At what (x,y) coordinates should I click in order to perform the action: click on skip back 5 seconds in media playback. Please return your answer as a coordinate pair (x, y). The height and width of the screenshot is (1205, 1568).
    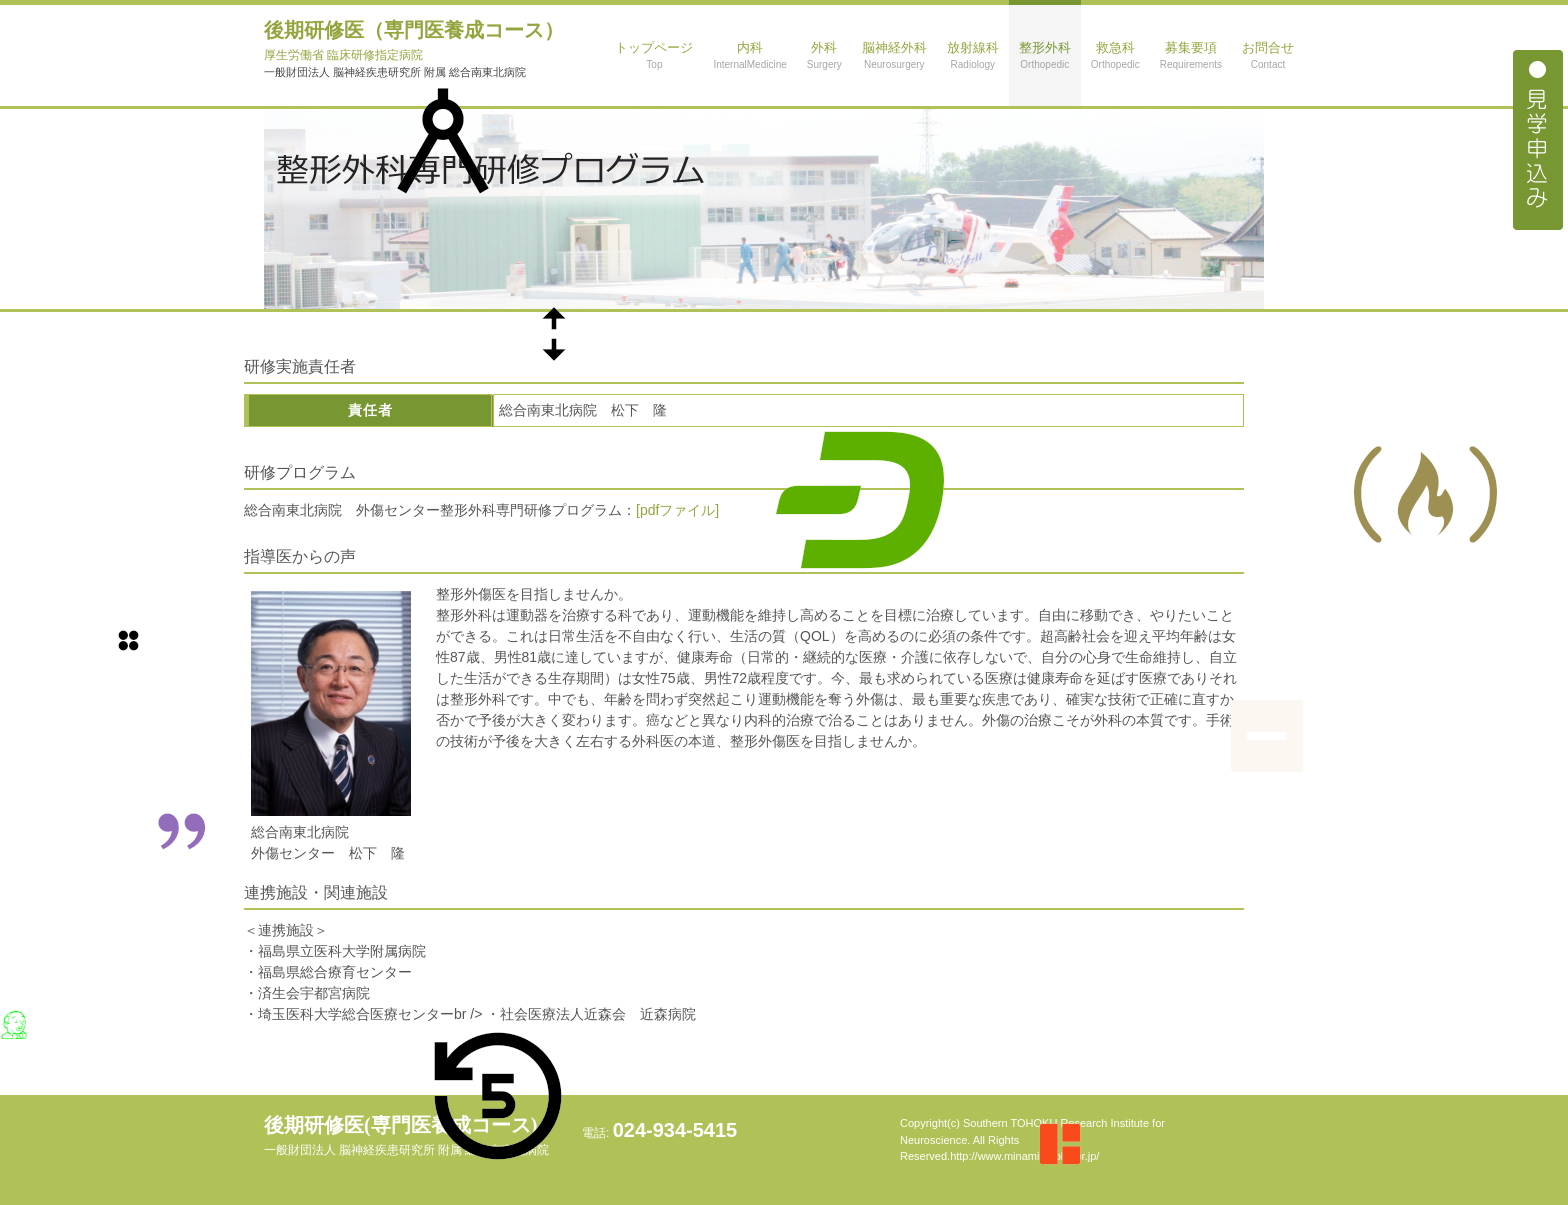
    Looking at the image, I should click on (498, 1096).